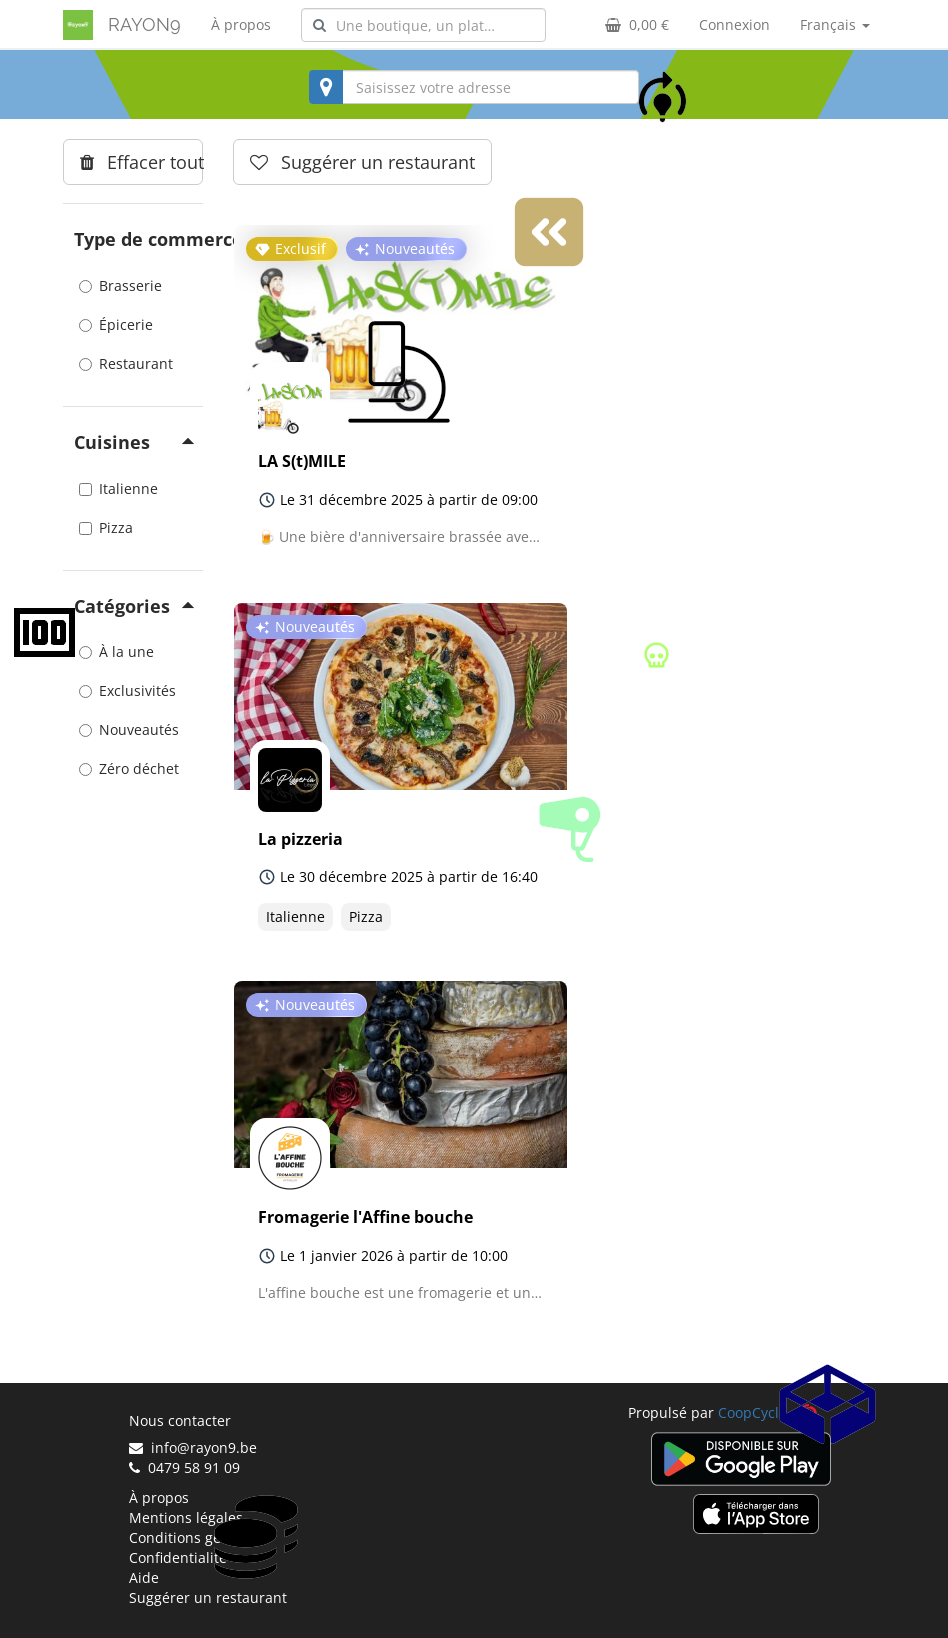  I want to click on indicates danger or hazardous content, so click(656, 655).